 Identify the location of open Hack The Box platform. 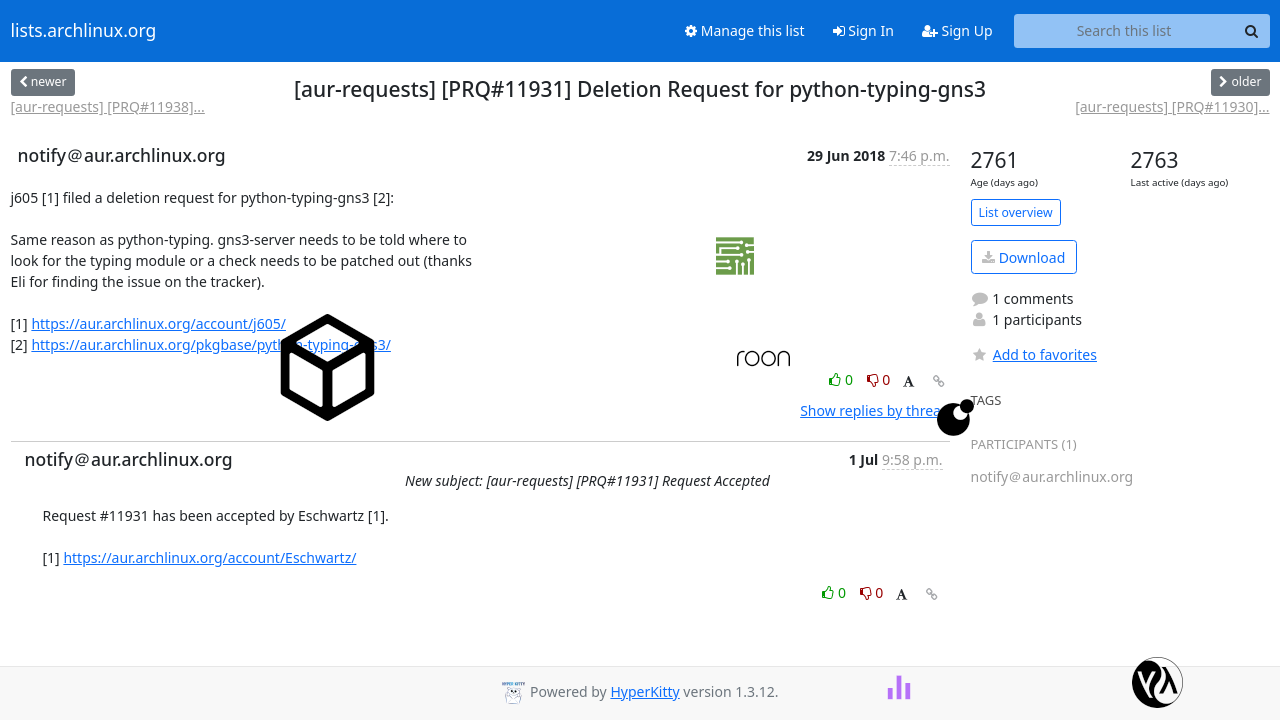
(327, 367).